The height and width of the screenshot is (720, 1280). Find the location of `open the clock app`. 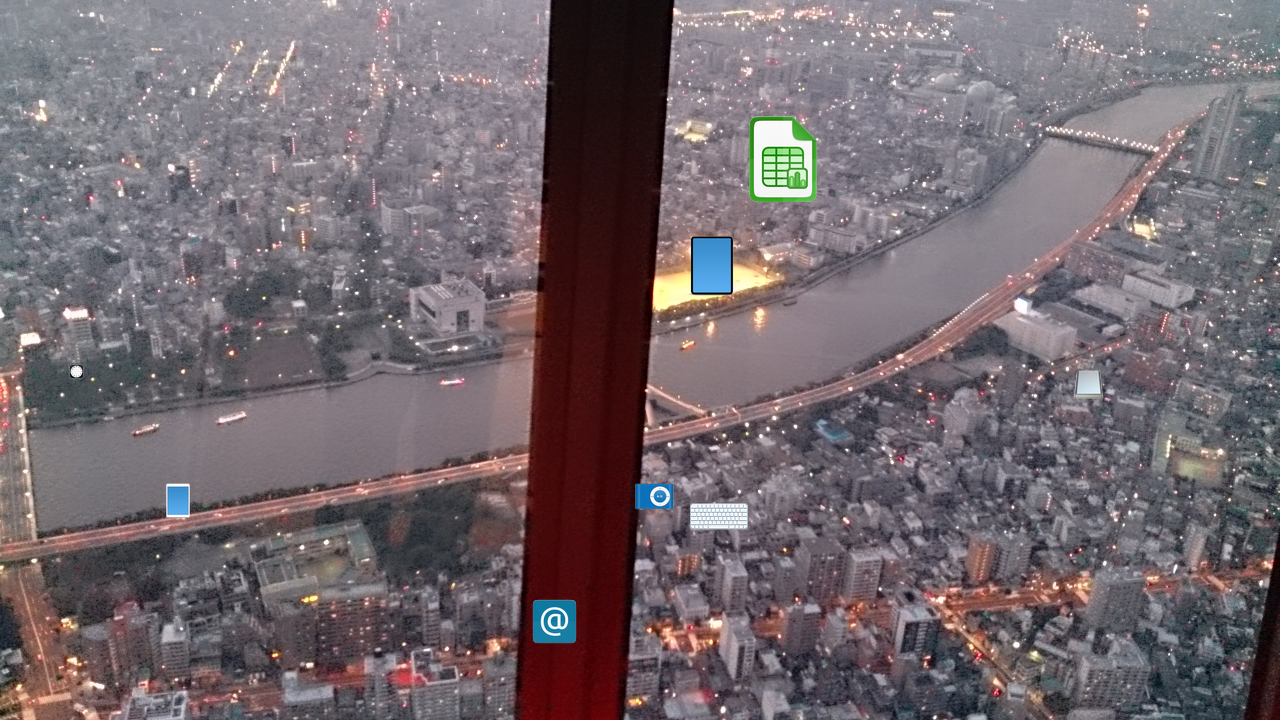

open the clock app is located at coordinates (76, 371).